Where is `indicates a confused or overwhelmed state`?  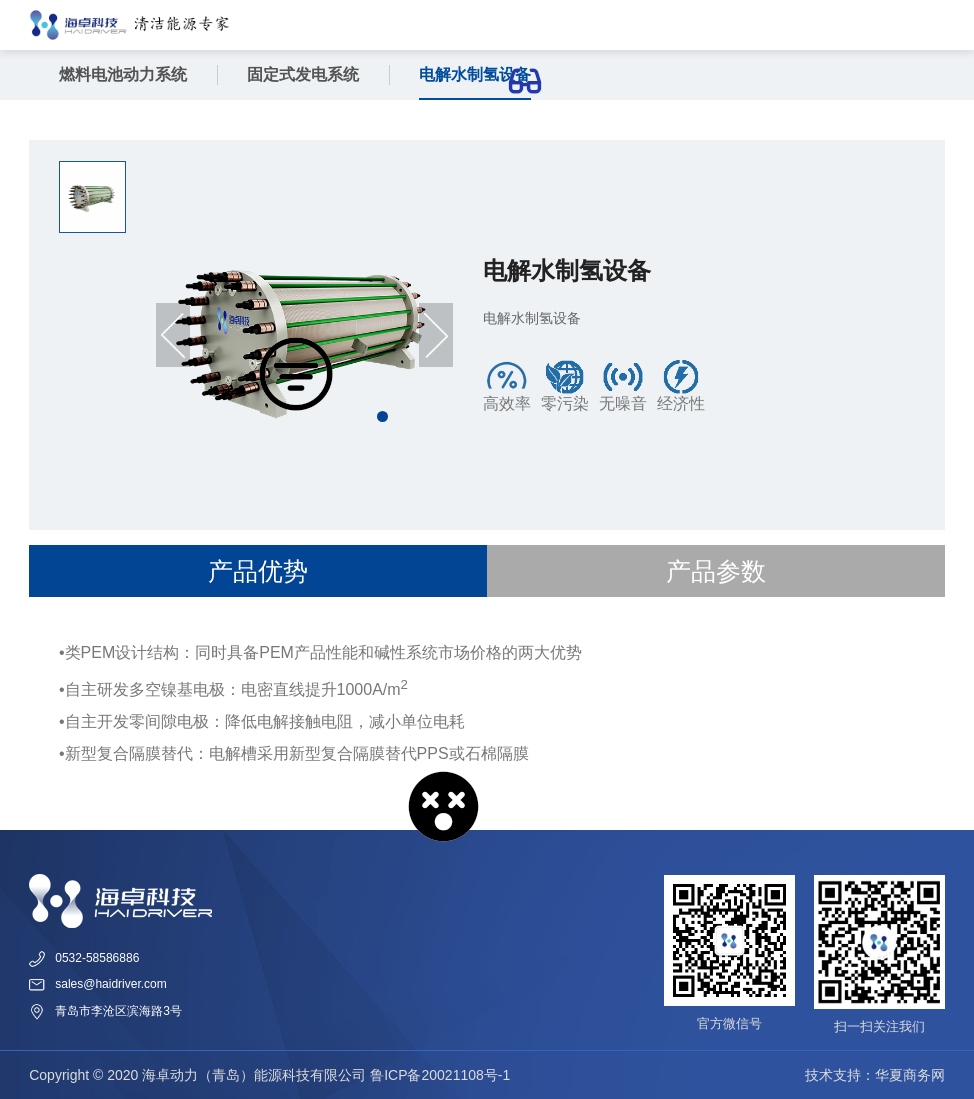 indicates a confused or overwhelmed state is located at coordinates (443, 806).